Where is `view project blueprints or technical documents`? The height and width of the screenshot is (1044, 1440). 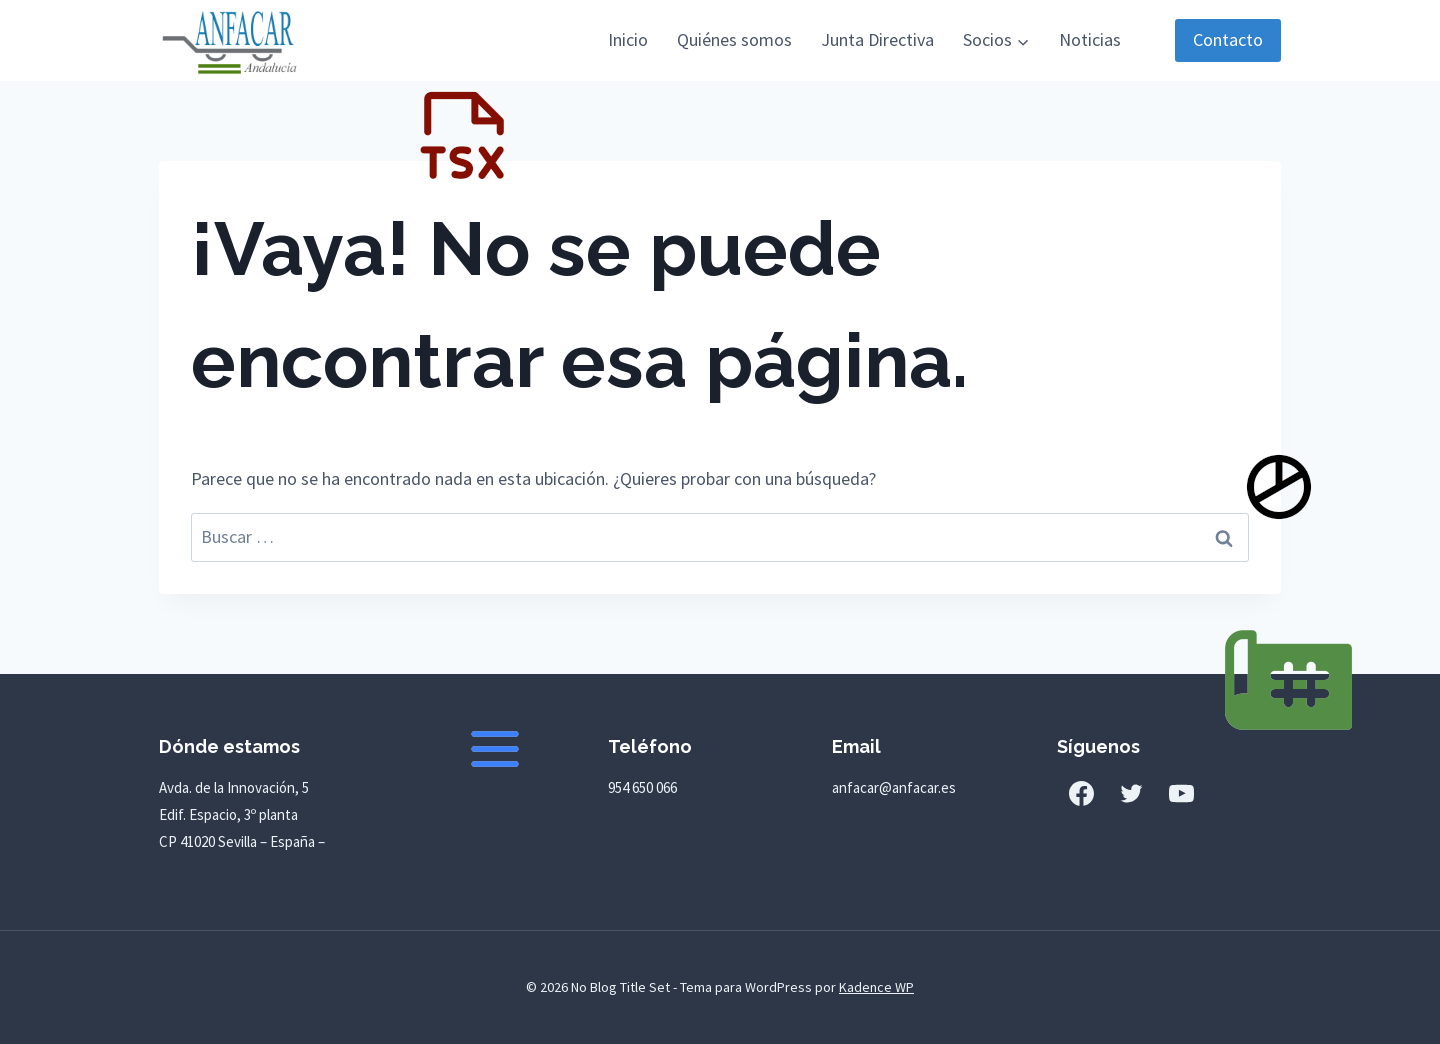
view project blueprints or technical documents is located at coordinates (1288, 684).